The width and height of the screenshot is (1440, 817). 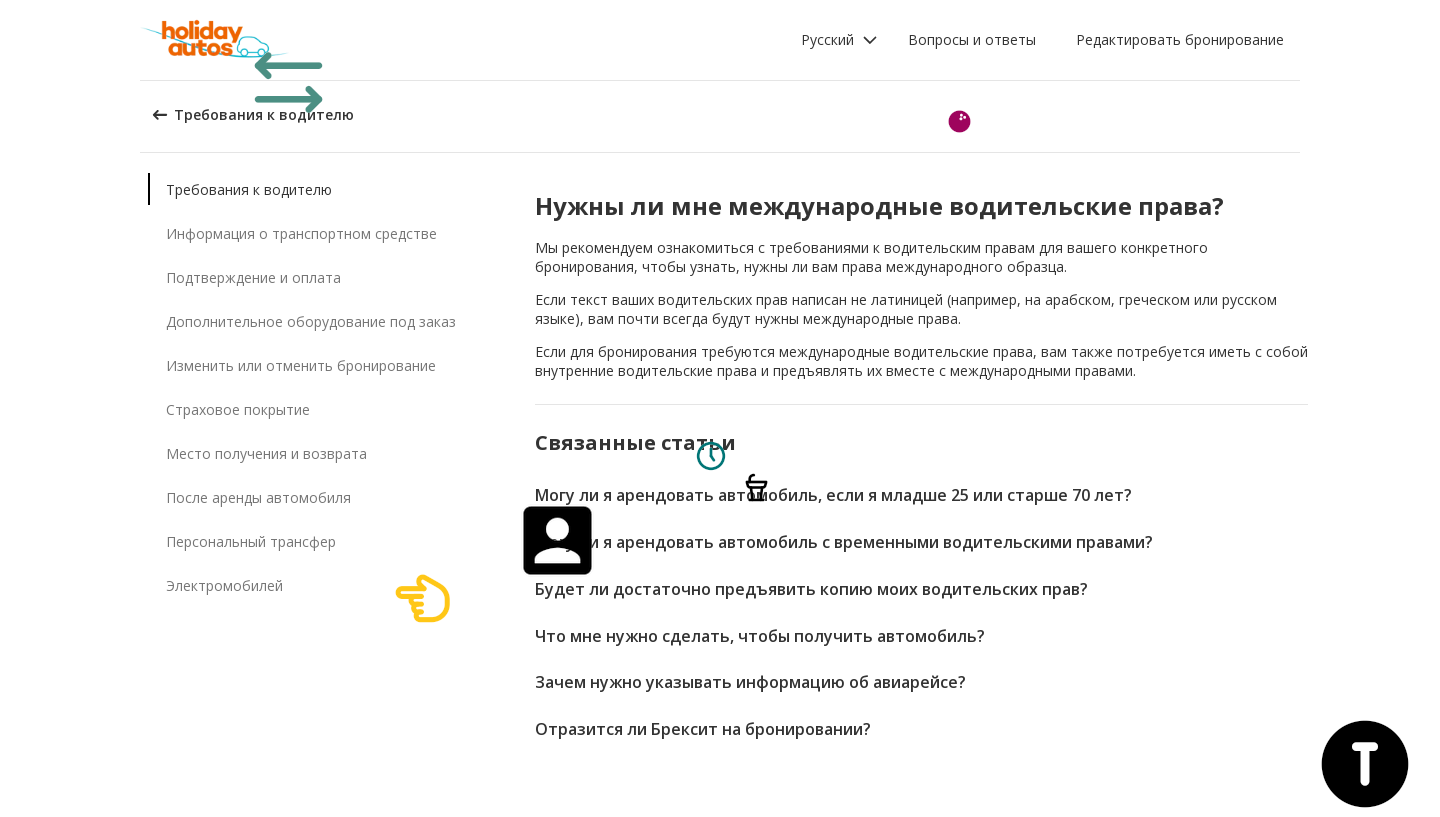 What do you see at coordinates (424, 599) in the screenshot?
I see `navigate to previous item or section` at bounding box center [424, 599].